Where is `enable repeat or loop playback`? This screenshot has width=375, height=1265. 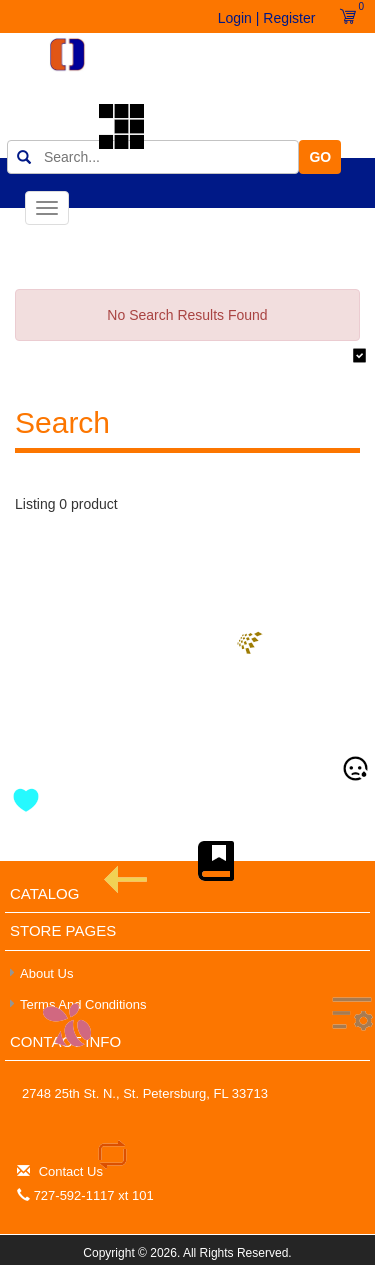
enable repeat or loop playback is located at coordinates (112, 1154).